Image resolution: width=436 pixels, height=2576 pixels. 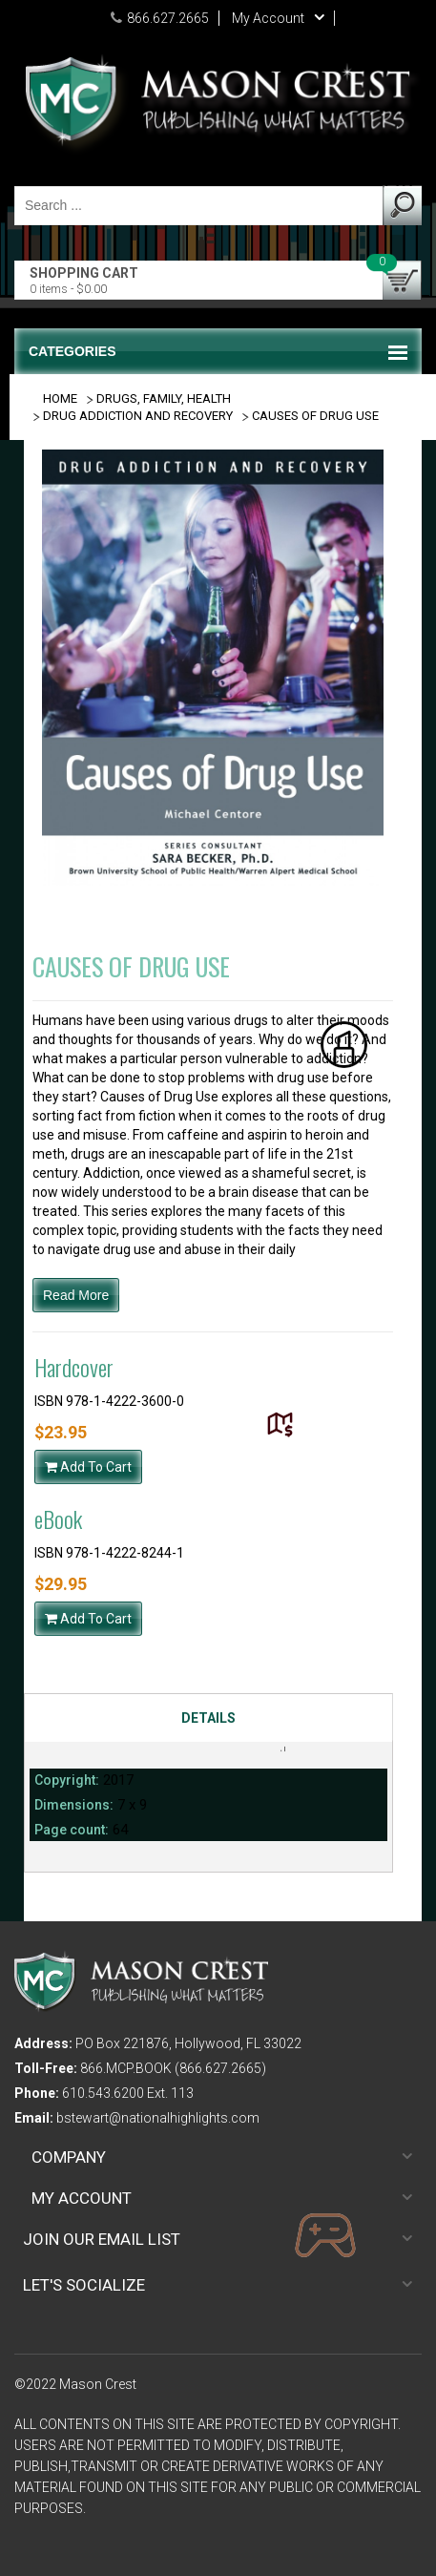 I want to click on access games or gaming features, so click(x=325, y=2235).